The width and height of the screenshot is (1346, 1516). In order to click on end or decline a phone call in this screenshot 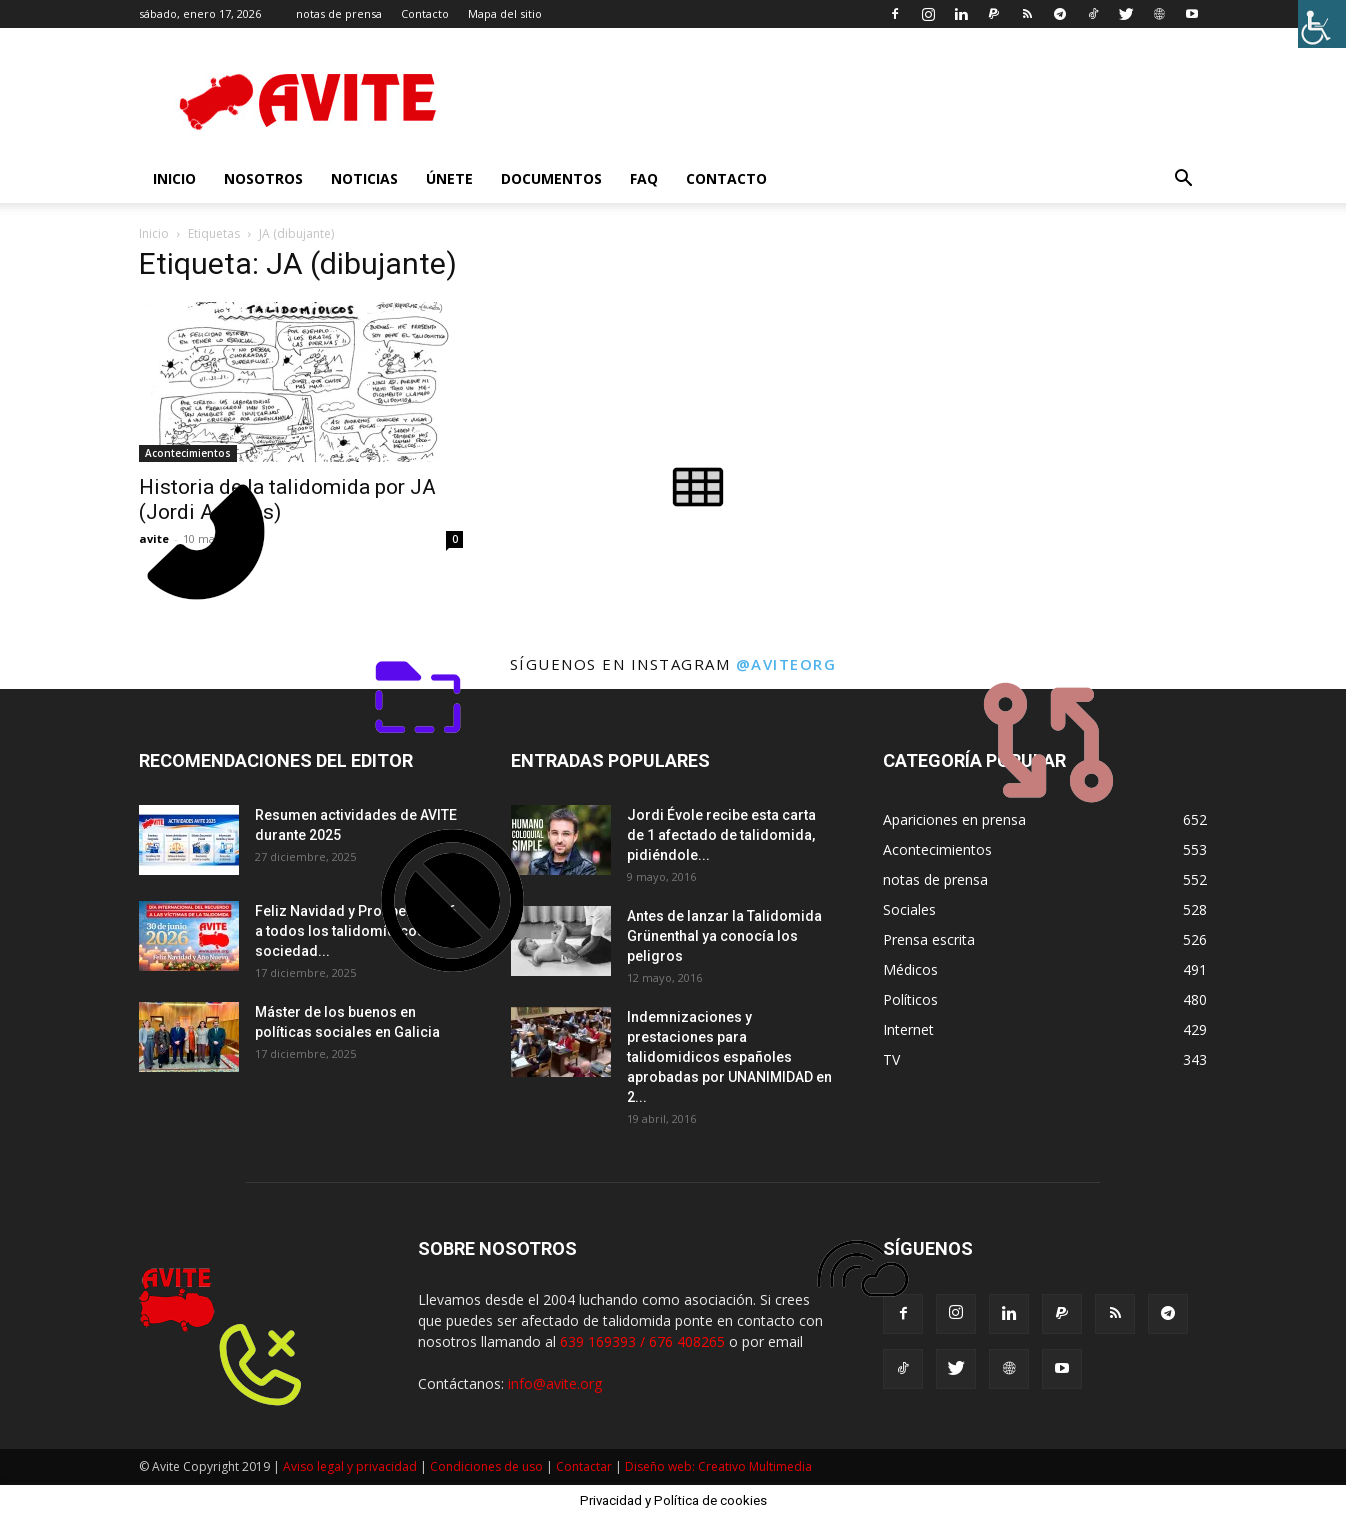, I will do `click(262, 1363)`.